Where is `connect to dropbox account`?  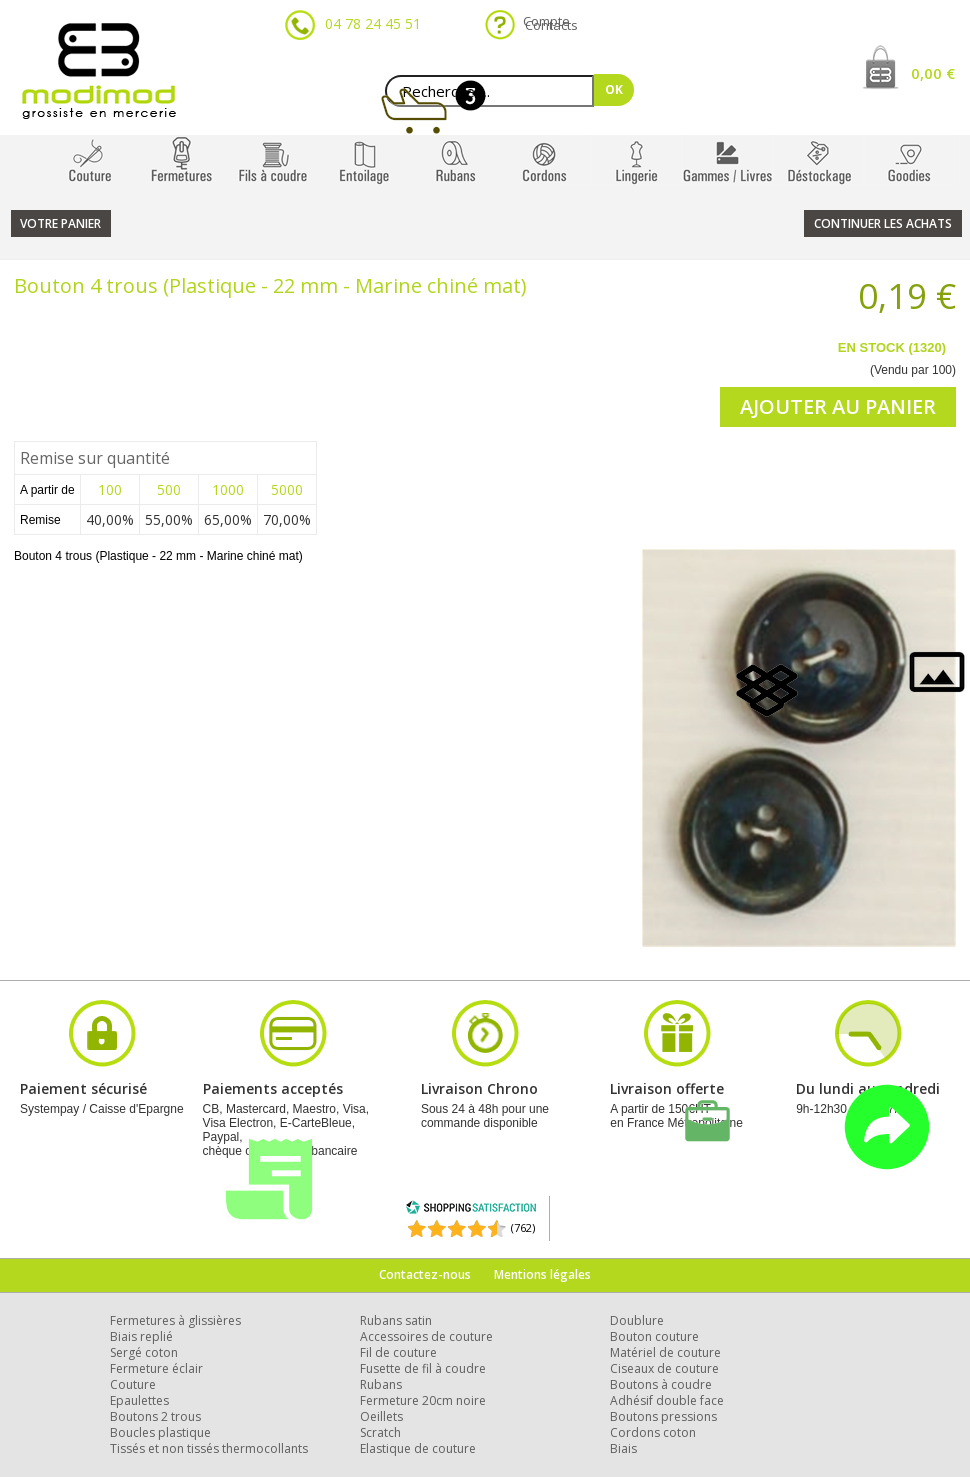
connect to dropbox account is located at coordinates (767, 689).